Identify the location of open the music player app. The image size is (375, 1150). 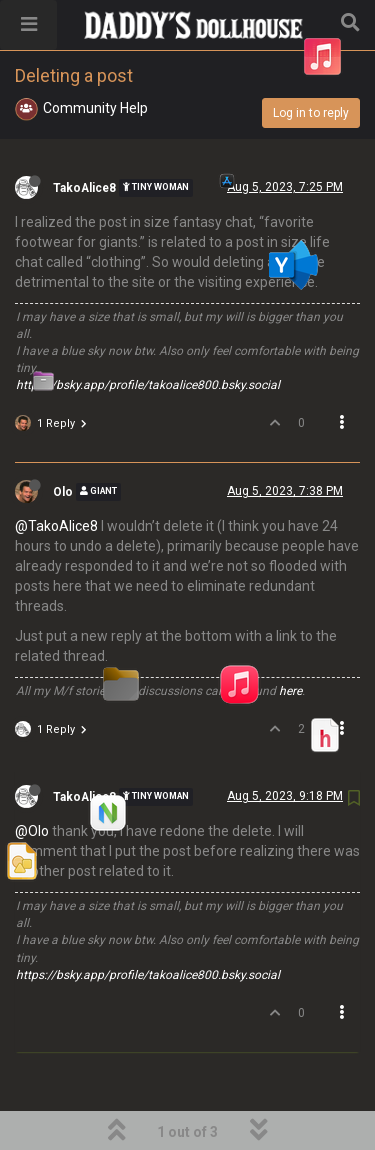
(322, 56).